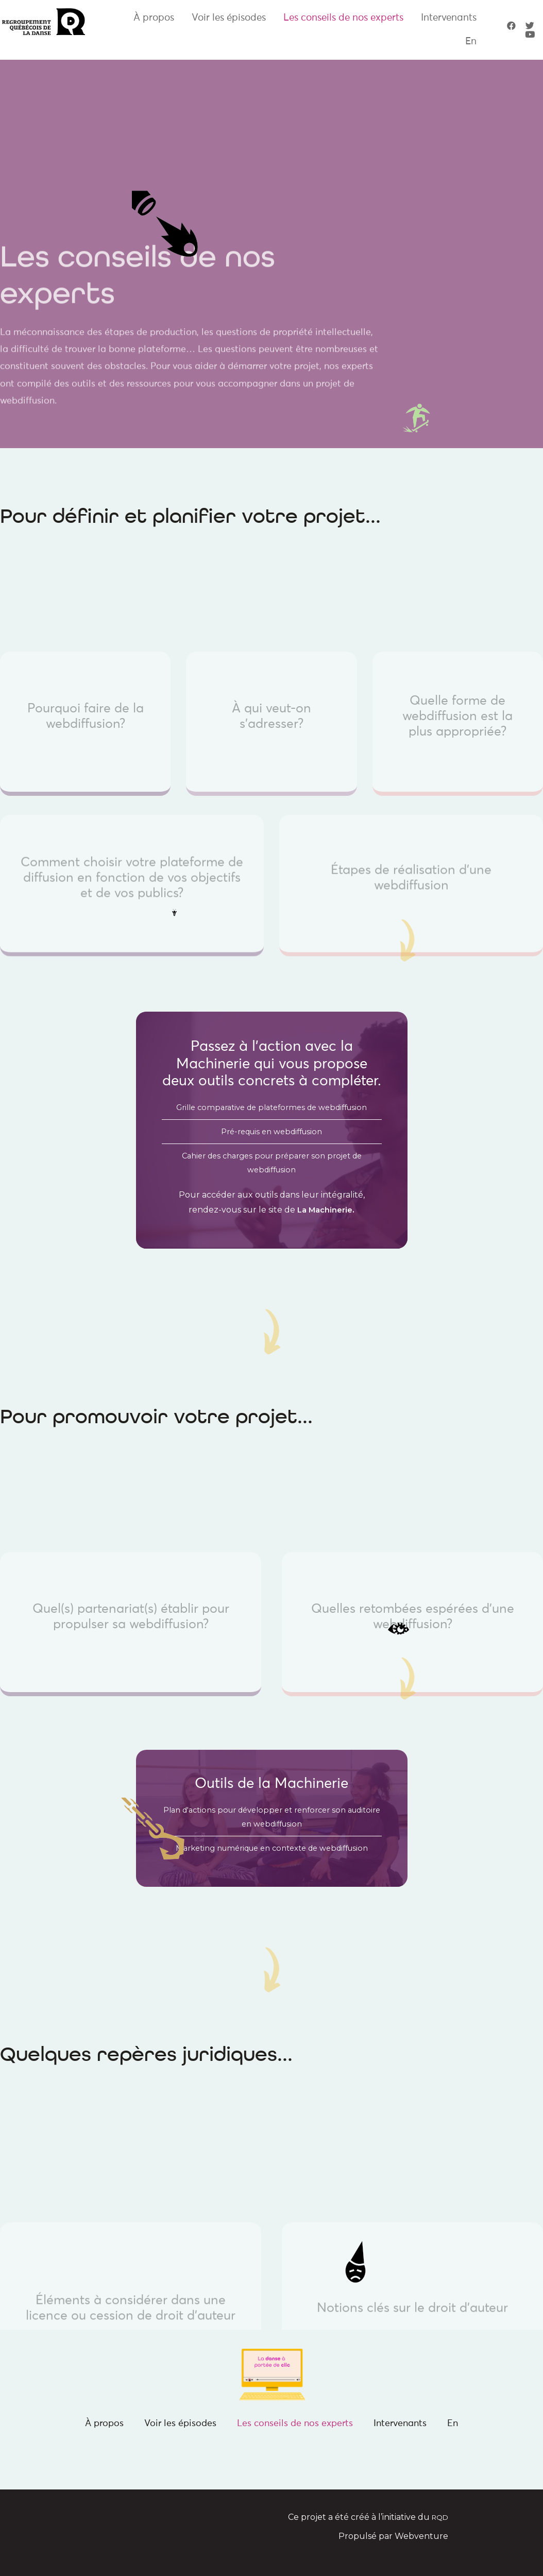  I want to click on equip meat hook weapon or tool, so click(153, 1829).